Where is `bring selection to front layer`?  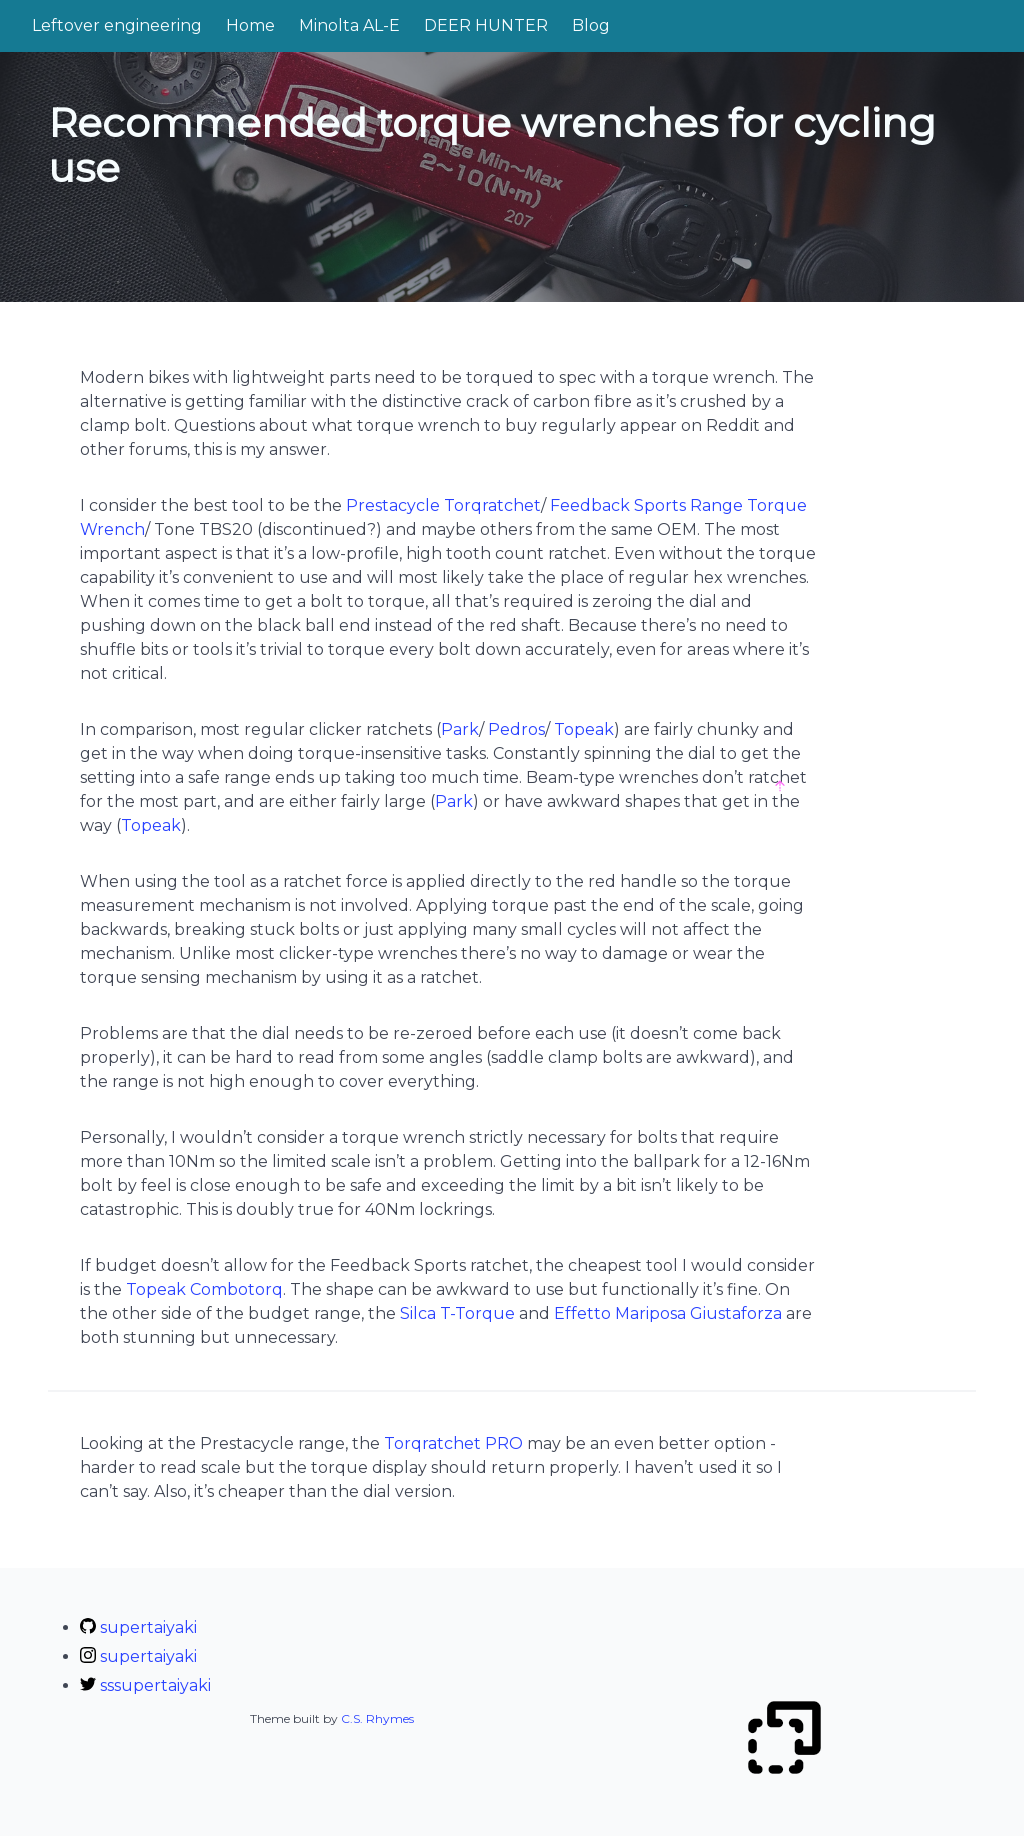
bring selection to front layer is located at coordinates (784, 1737).